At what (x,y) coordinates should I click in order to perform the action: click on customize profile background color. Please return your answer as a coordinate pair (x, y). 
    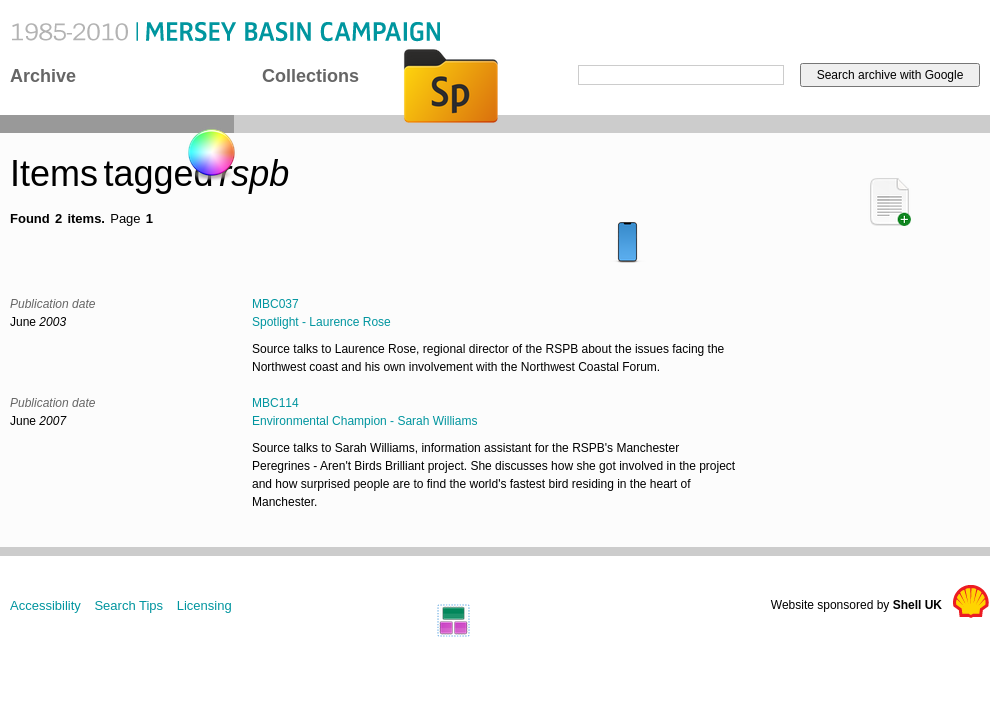
    Looking at the image, I should click on (211, 152).